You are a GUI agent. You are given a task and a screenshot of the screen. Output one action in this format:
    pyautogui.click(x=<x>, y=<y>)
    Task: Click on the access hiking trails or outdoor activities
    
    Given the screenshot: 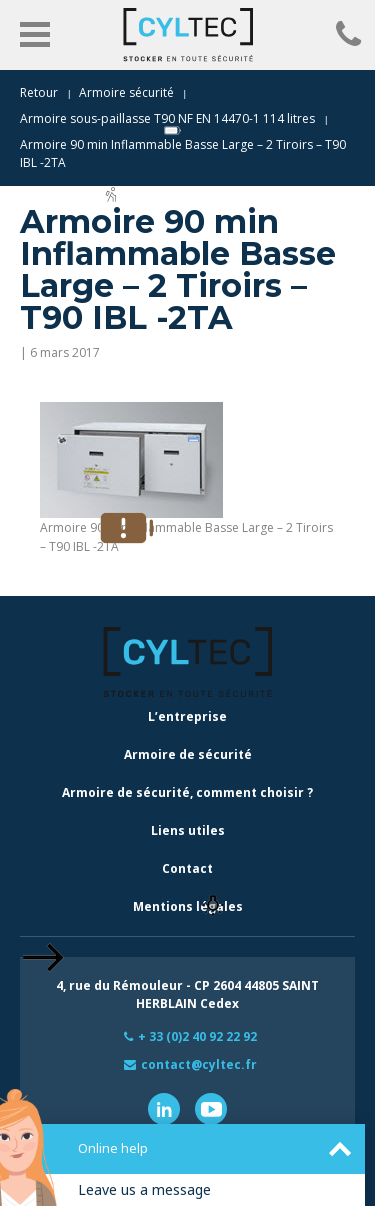 What is the action you would take?
    pyautogui.click(x=111, y=194)
    